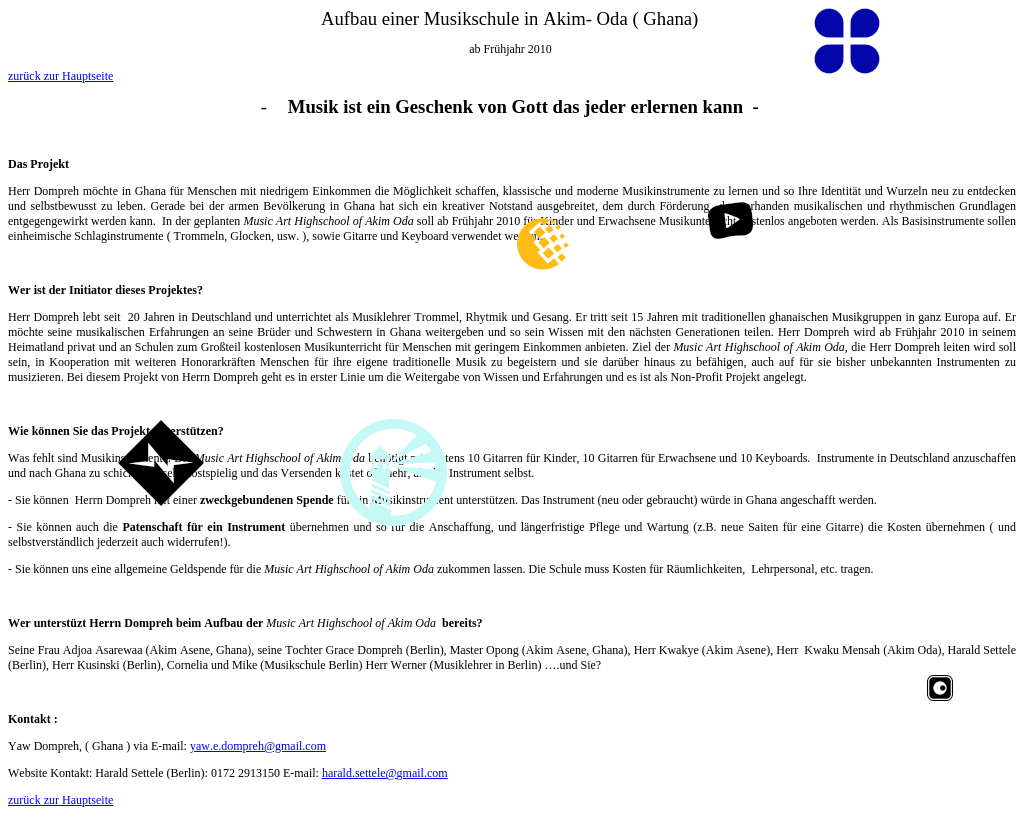 The height and width of the screenshot is (820, 1024). Describe the element at coordinates (940, 688) in the screenshot. I see `ariakit brand logo` at that location.